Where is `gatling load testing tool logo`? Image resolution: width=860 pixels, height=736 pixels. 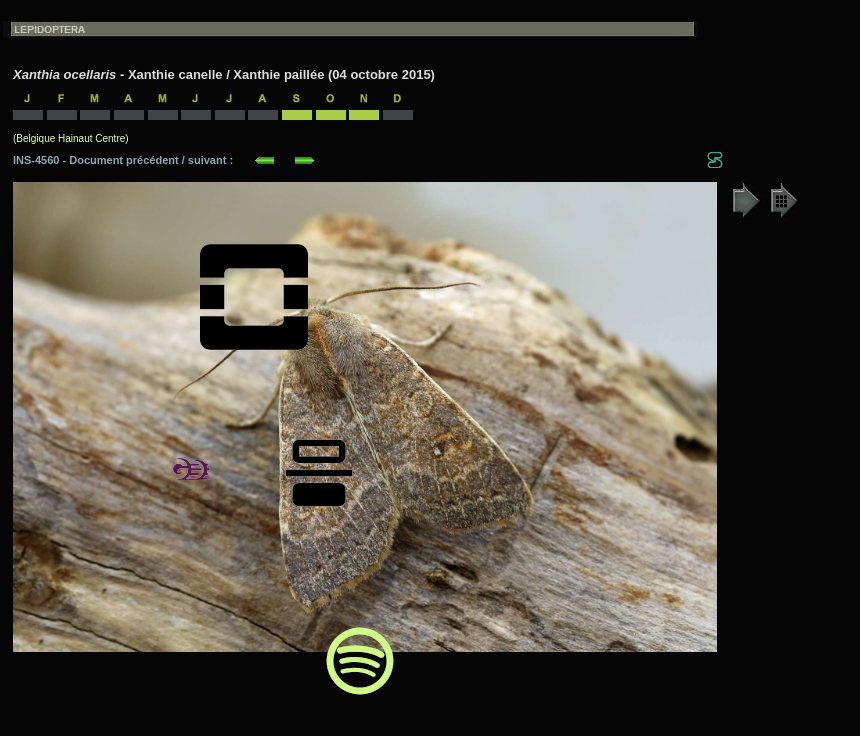
gatling load testing tool logo is located at coordinates (191, 469).